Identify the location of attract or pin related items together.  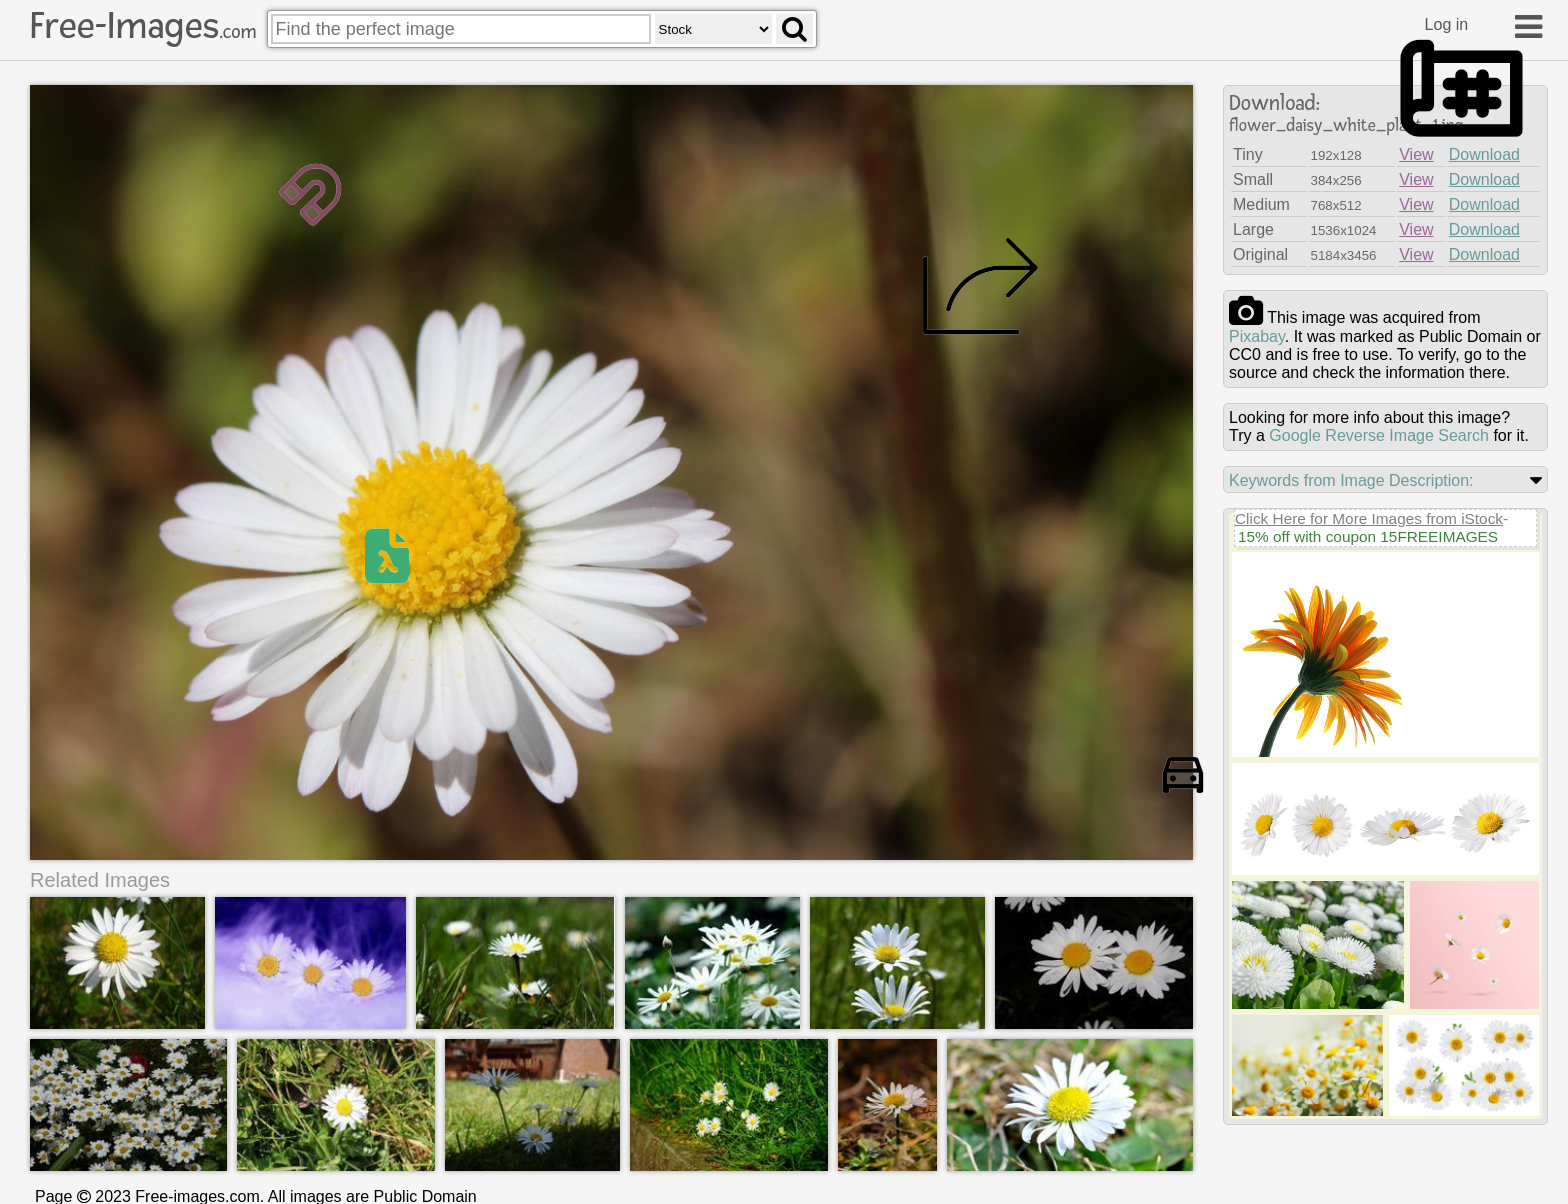
(311, 193).